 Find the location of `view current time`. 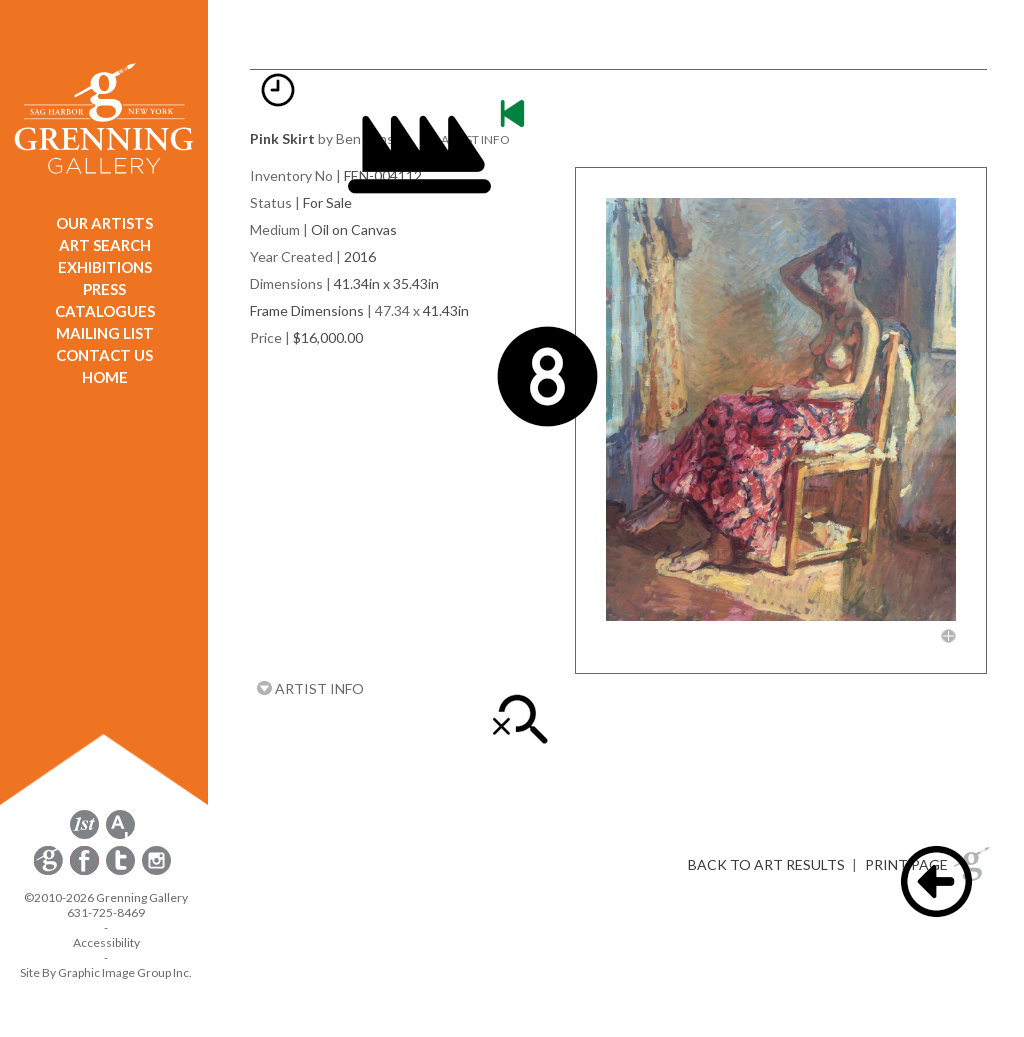

view current time is located at coordinates (278, 90).